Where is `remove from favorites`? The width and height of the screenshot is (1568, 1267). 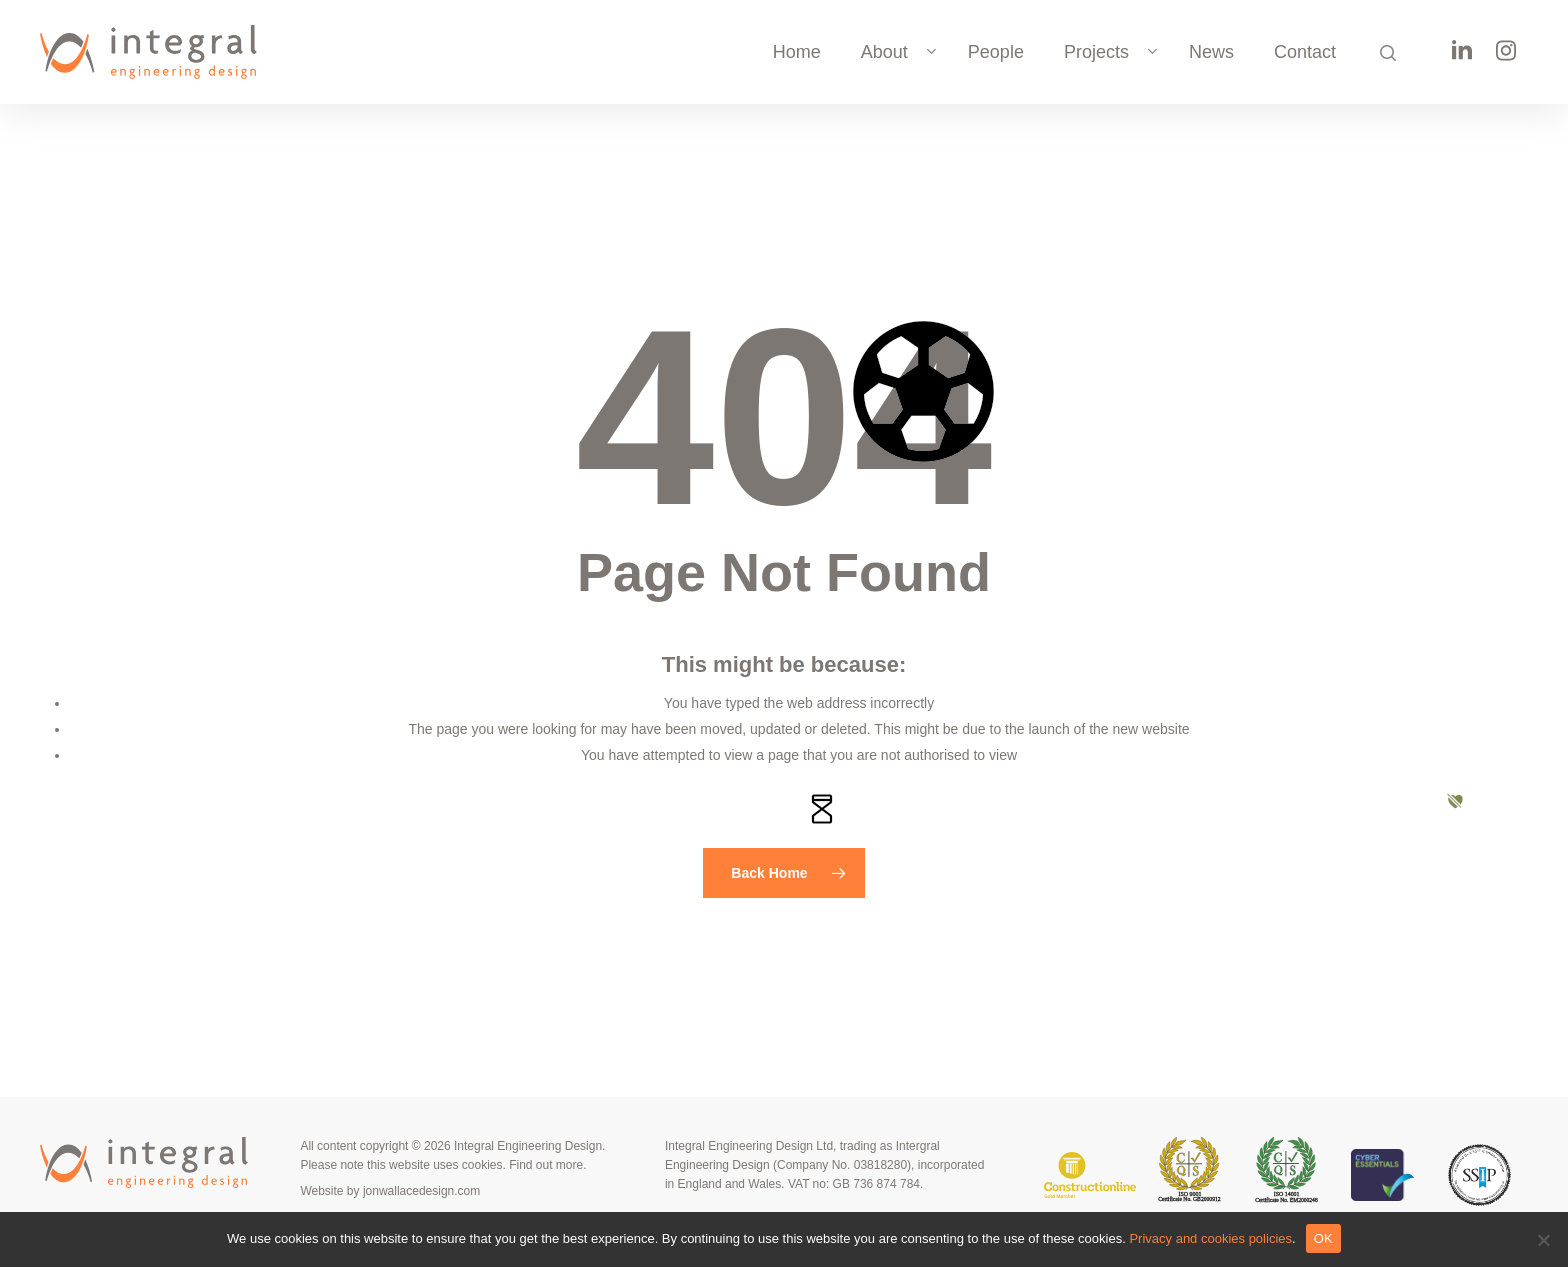 remove from favorites is located at coordinates (1455, 801).